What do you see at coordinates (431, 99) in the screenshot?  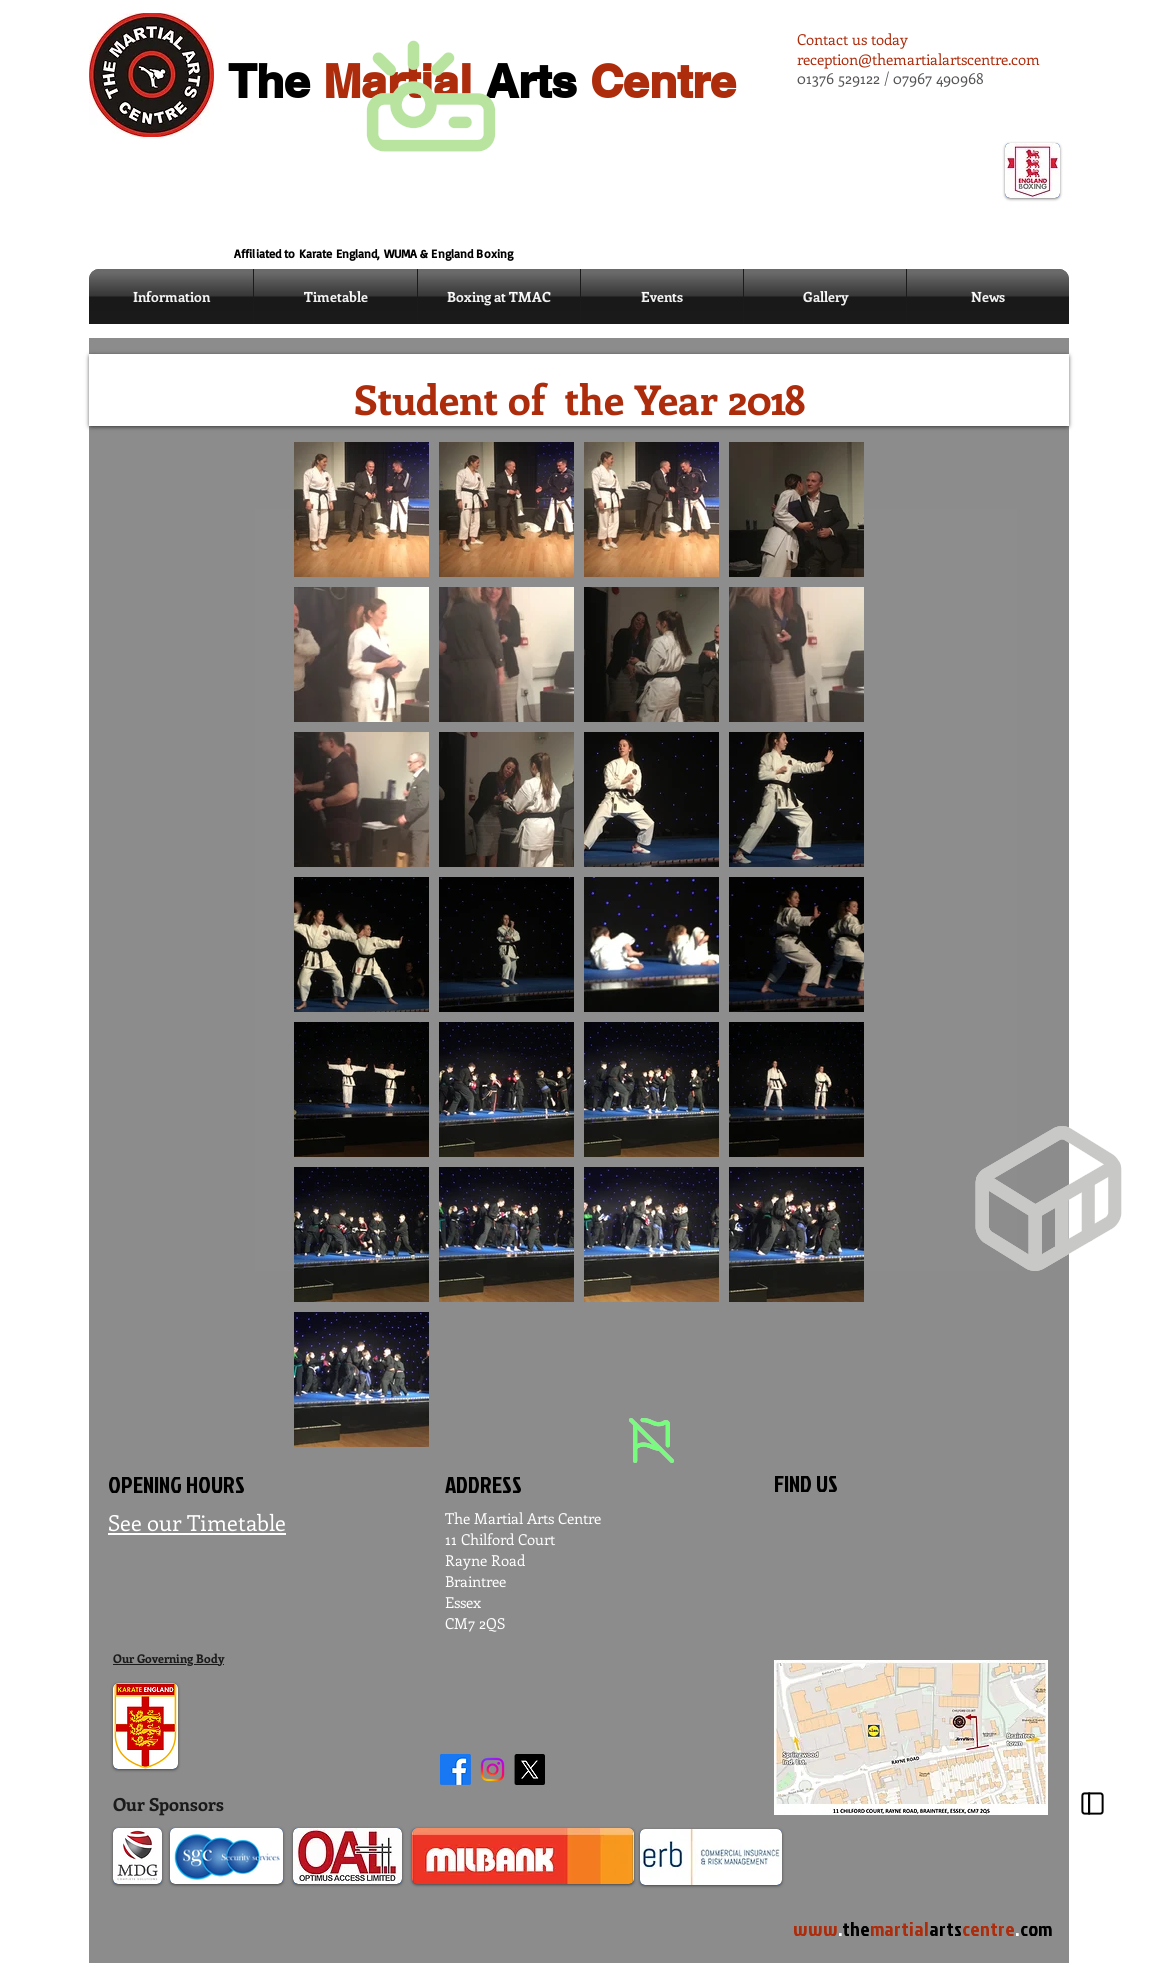 I see `connect to a projector or external display` at bounding box center [431, 99].